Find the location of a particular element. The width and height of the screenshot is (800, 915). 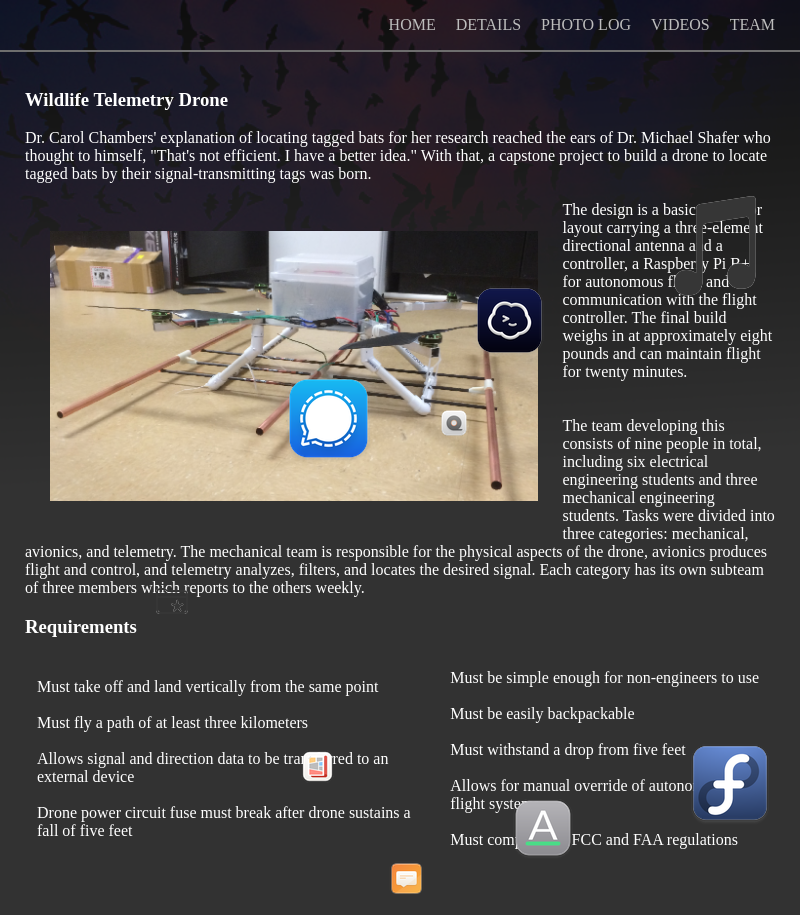

open flatseal to manage flatpak permissions is located at coordinates (454, 423).